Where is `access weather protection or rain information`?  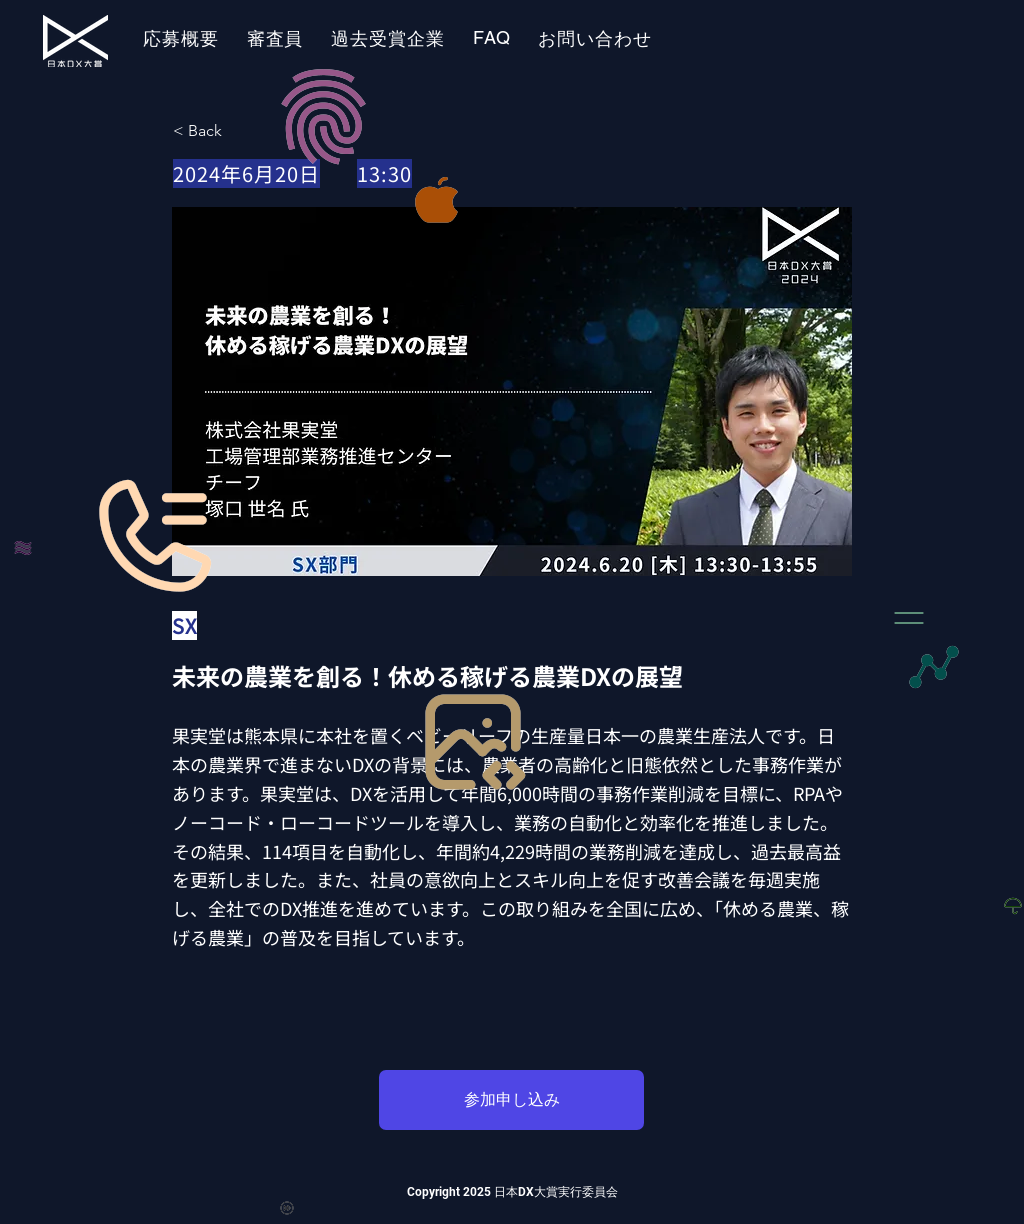 access weather protection or rain information is located at coordinates (1013, 906).